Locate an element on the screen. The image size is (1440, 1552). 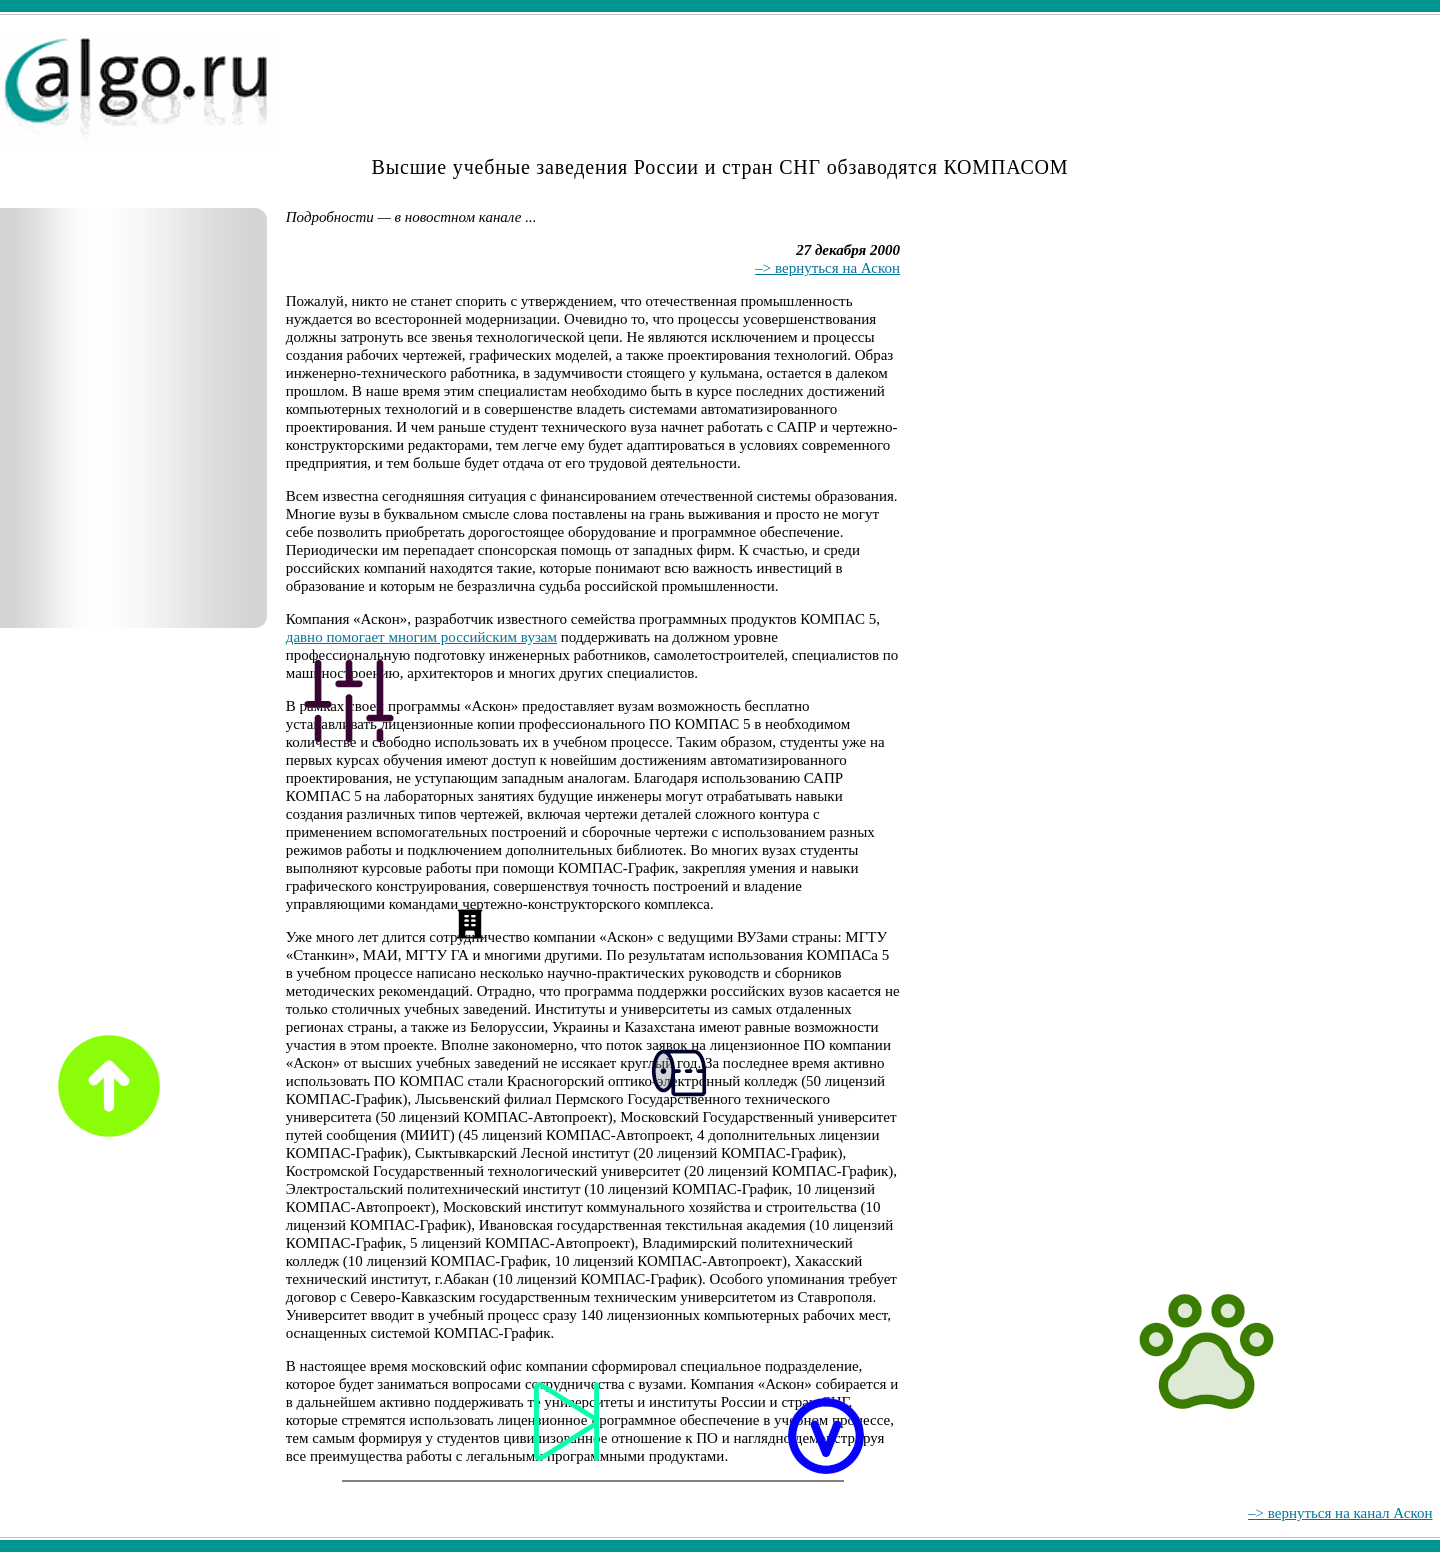
bathroom or restroom location indicator is located at coordinates (679, 1073).